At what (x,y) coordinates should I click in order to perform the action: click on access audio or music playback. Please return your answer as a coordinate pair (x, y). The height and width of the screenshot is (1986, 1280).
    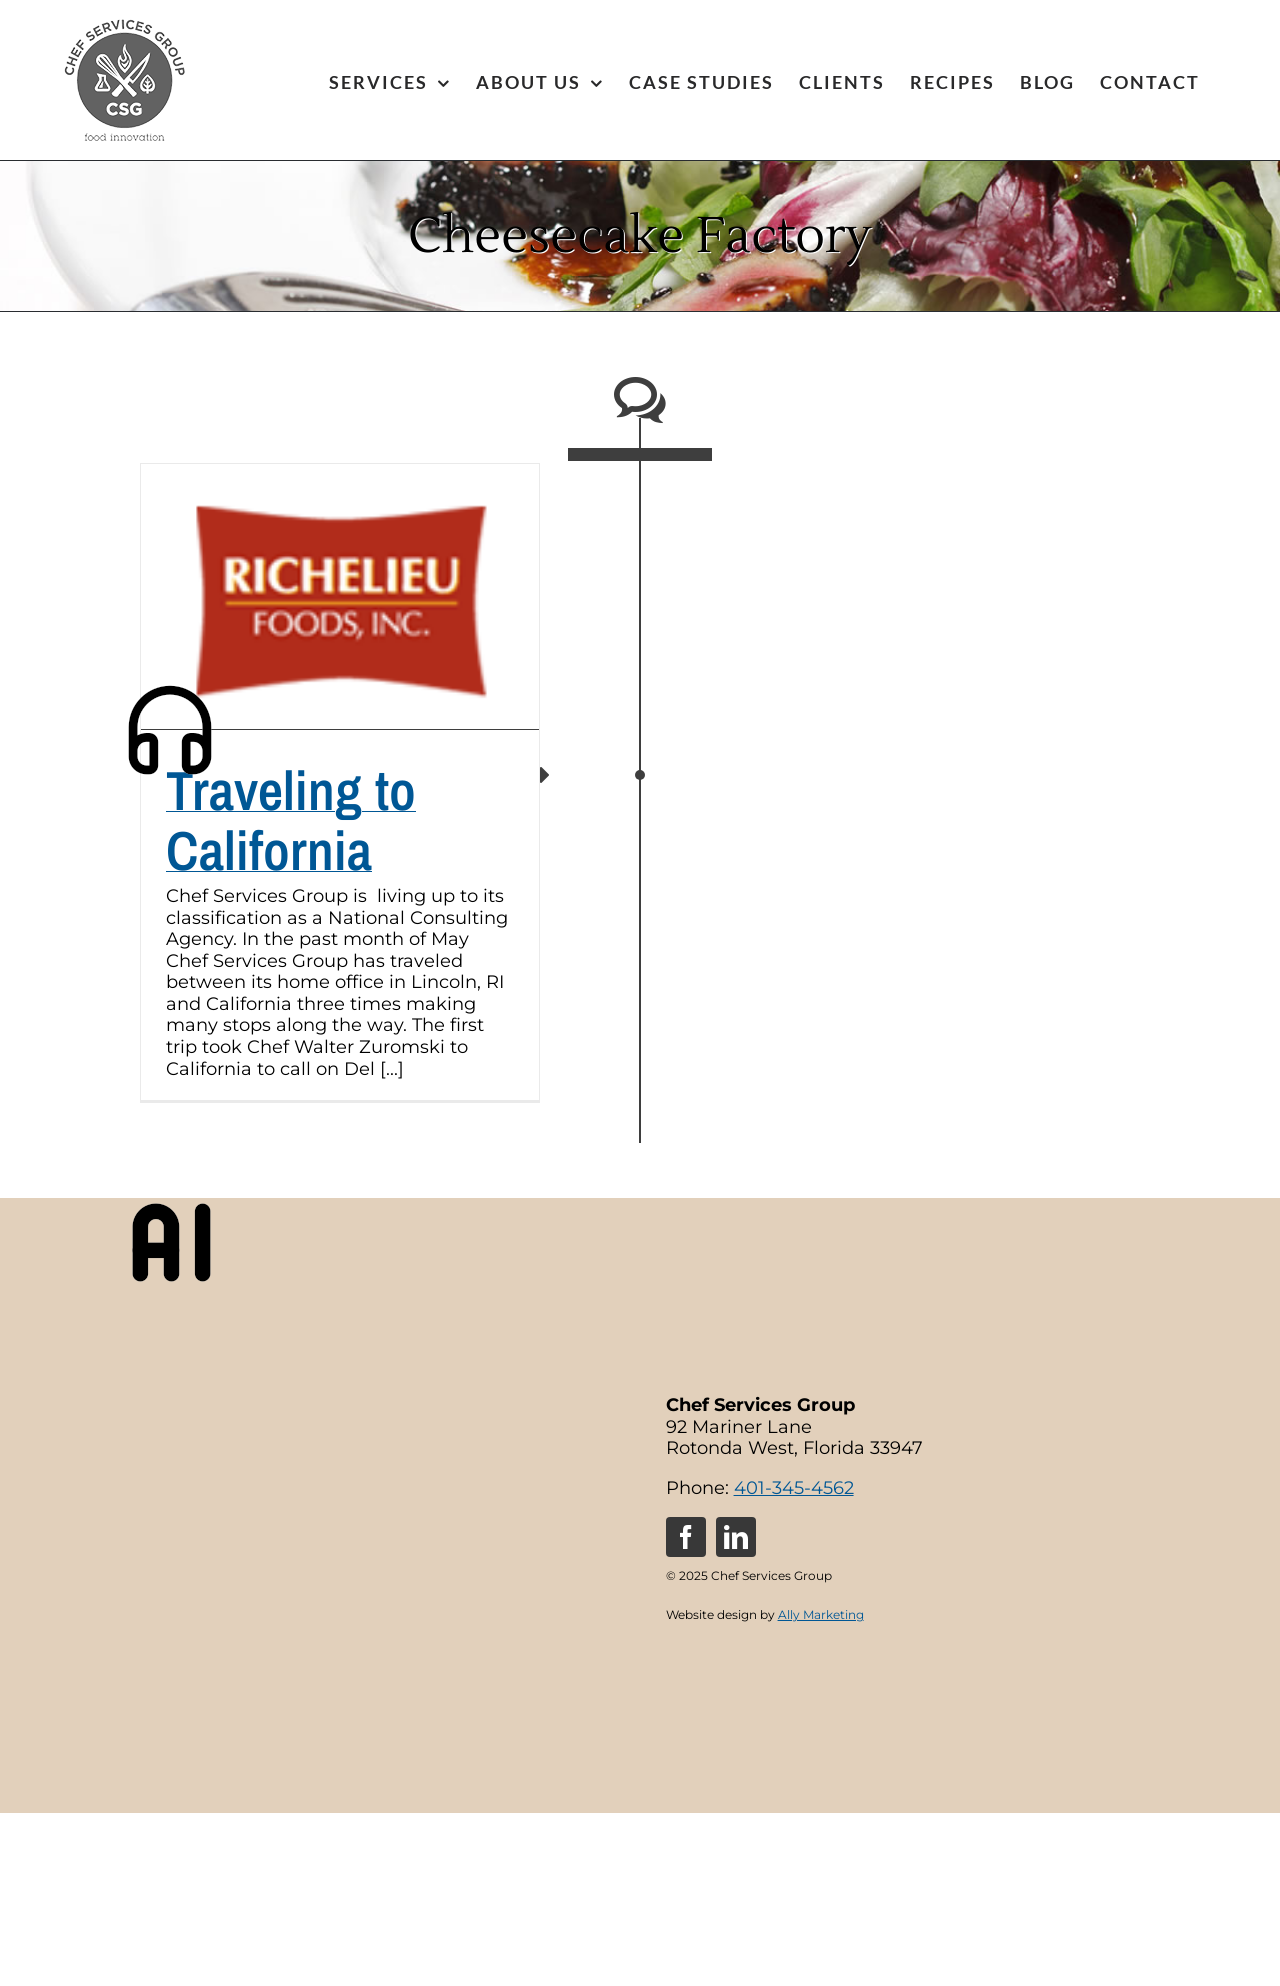
    Looking at the image, I should click on (170, 733).